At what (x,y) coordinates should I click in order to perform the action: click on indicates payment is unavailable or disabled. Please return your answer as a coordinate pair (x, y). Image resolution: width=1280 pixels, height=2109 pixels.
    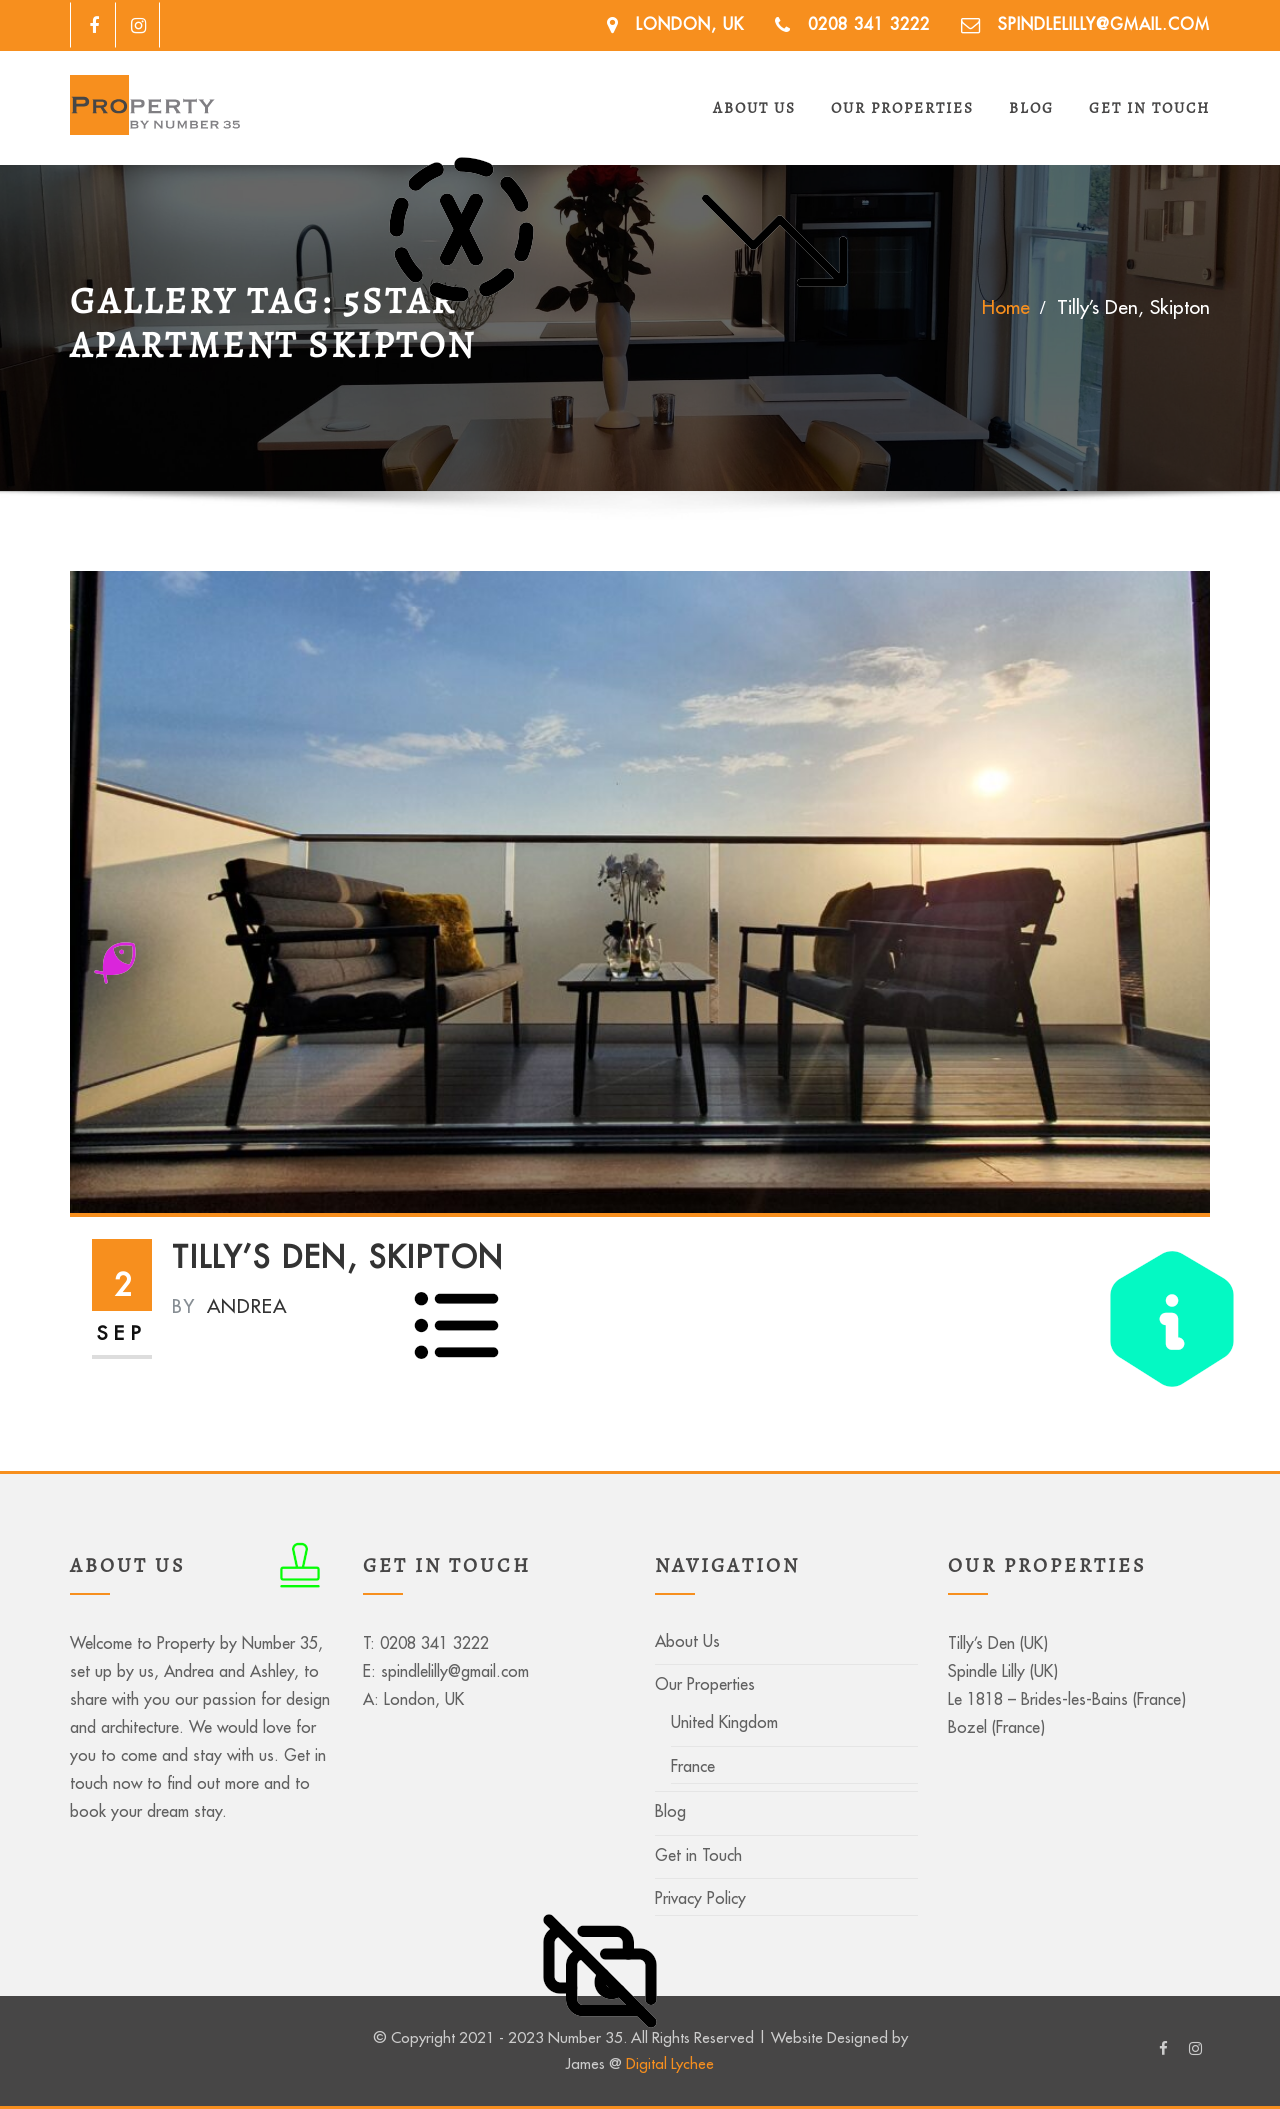
    Looking at the image, I should click on (600, 1971).